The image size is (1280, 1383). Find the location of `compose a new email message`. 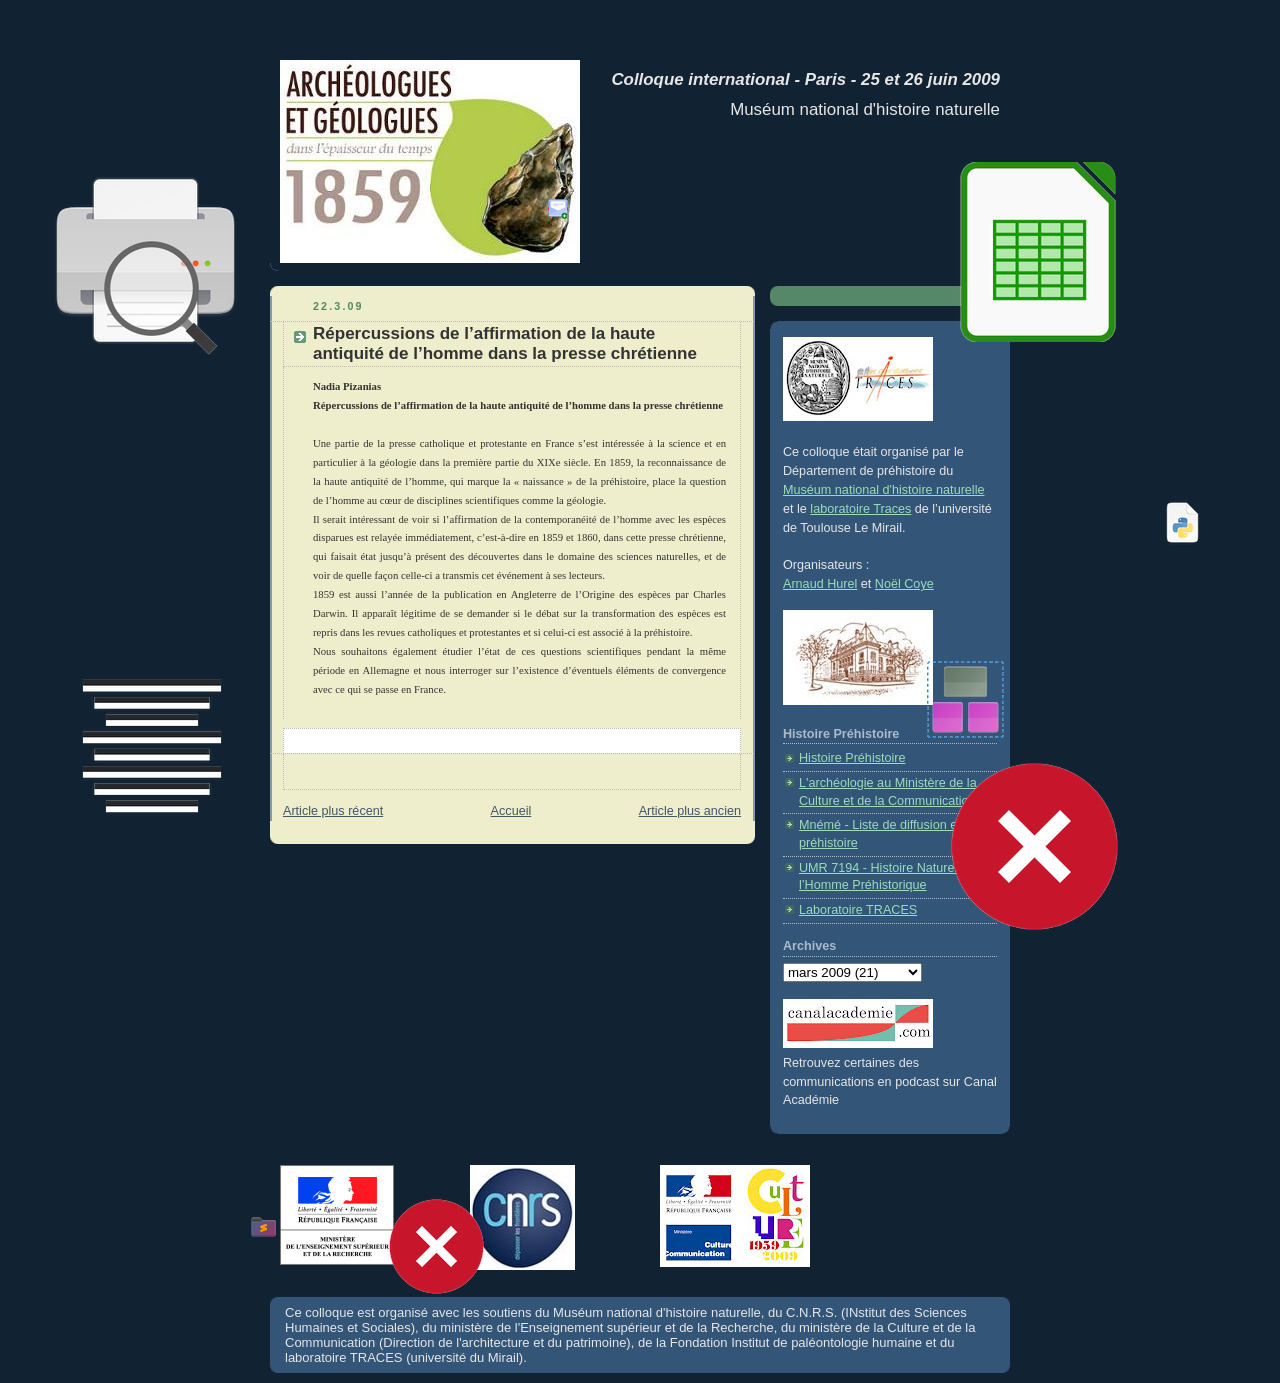

compose a new email message is located at coordinates (558, 208).